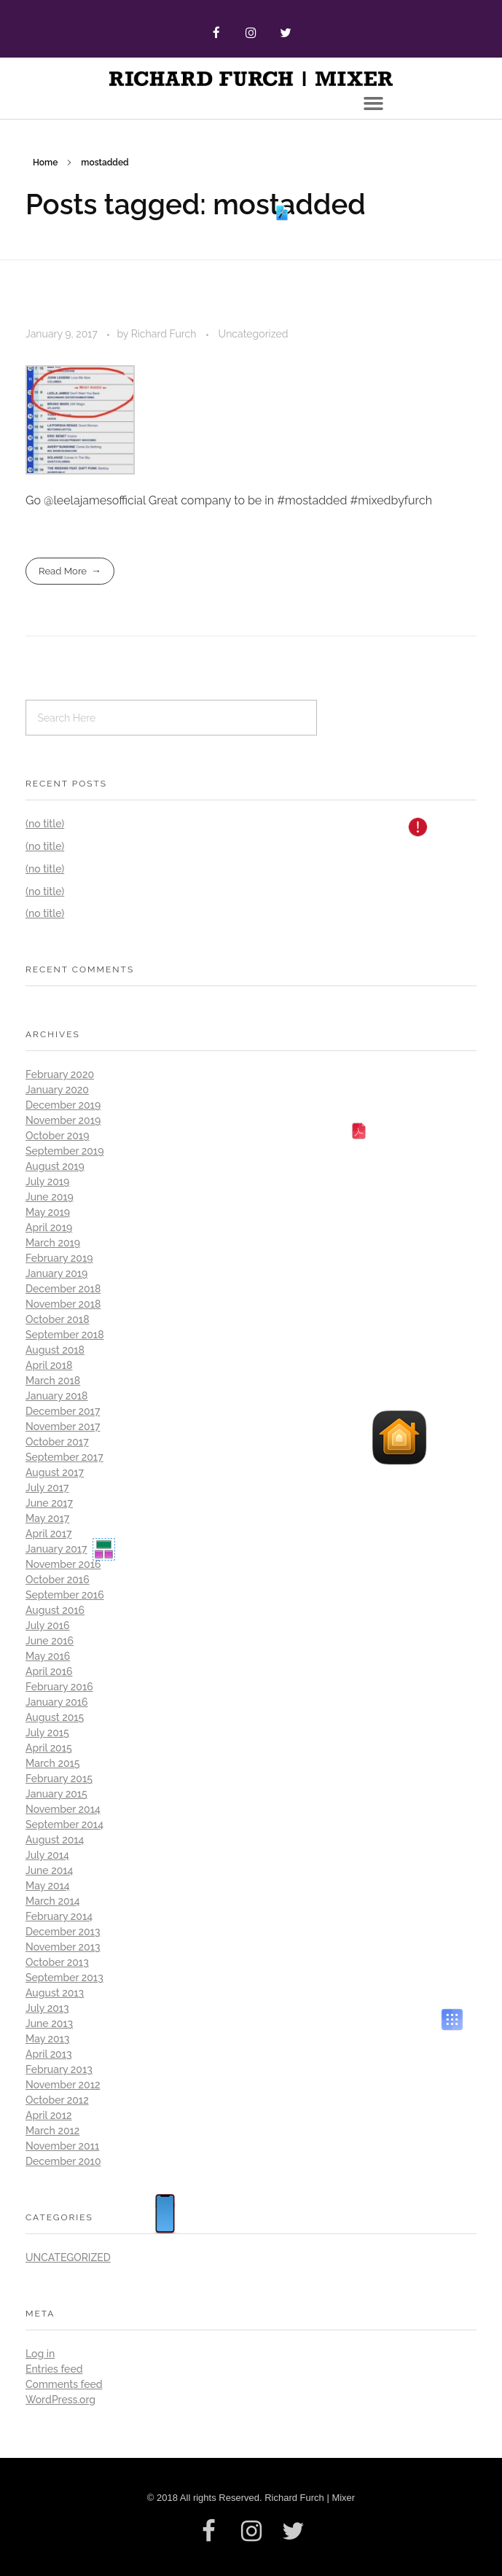 The image size is (502, 2576). What do you see at coordinates (358, 1131) in the screenshot?
I see `a compressed pdf document file` at bounding box center [358, 1131].